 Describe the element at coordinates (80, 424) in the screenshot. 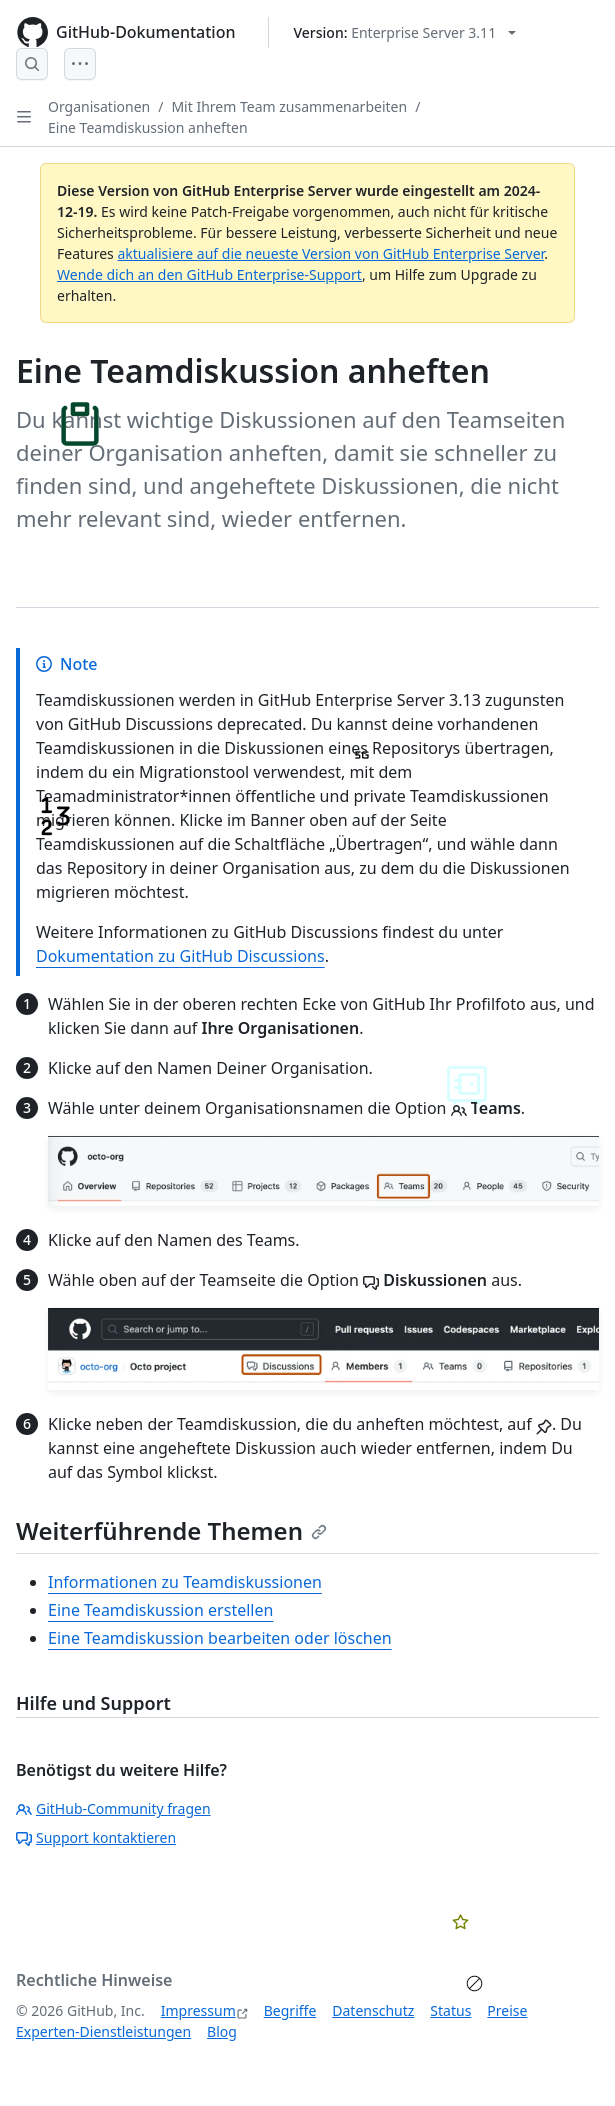

I see `paste copied content from clipboard` at that location.